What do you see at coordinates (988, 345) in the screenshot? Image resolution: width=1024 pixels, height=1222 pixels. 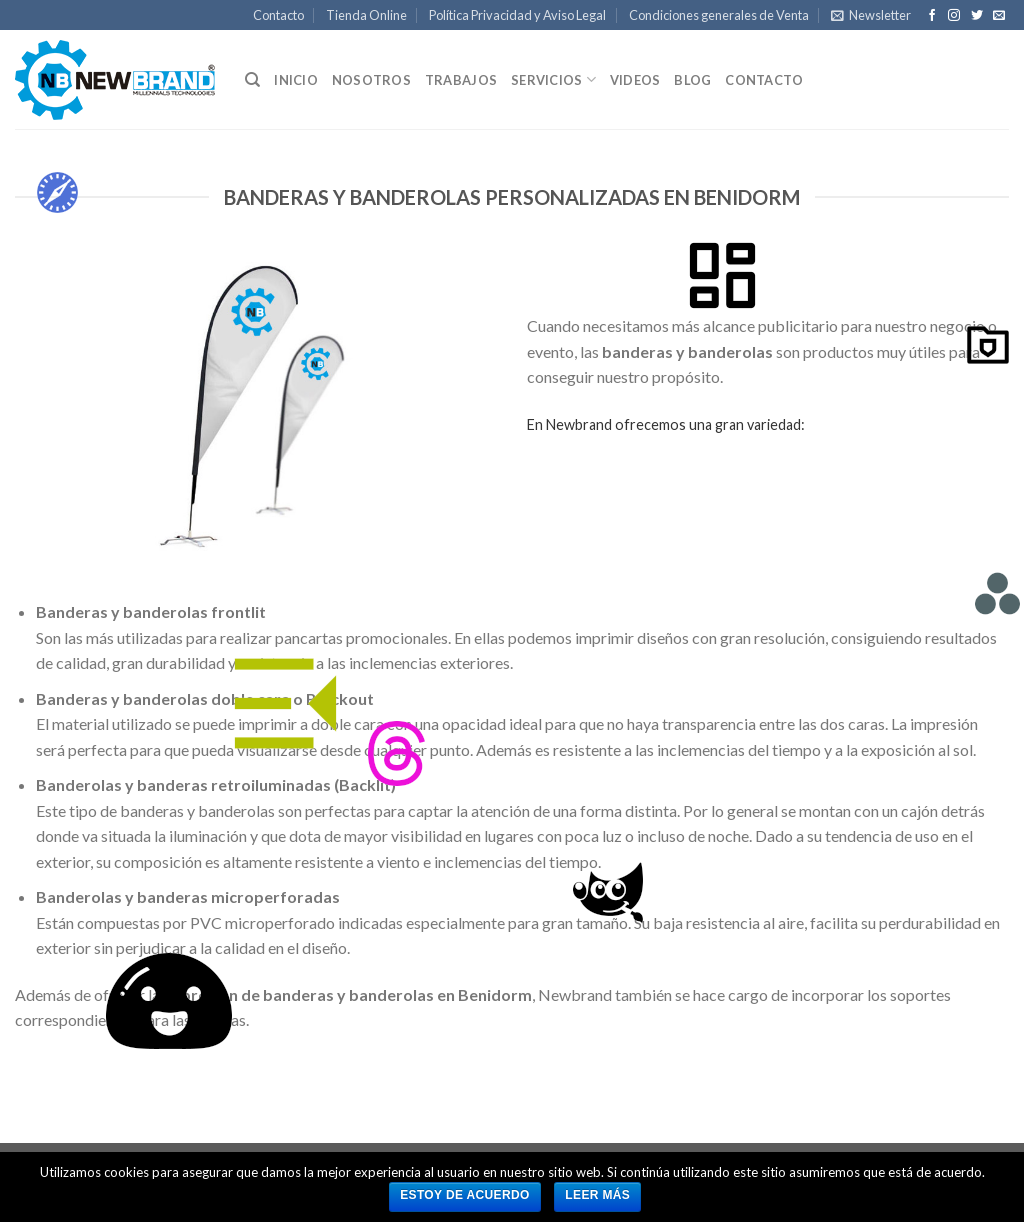 I see `access protected or secure files` at bounding box center [988, 345].